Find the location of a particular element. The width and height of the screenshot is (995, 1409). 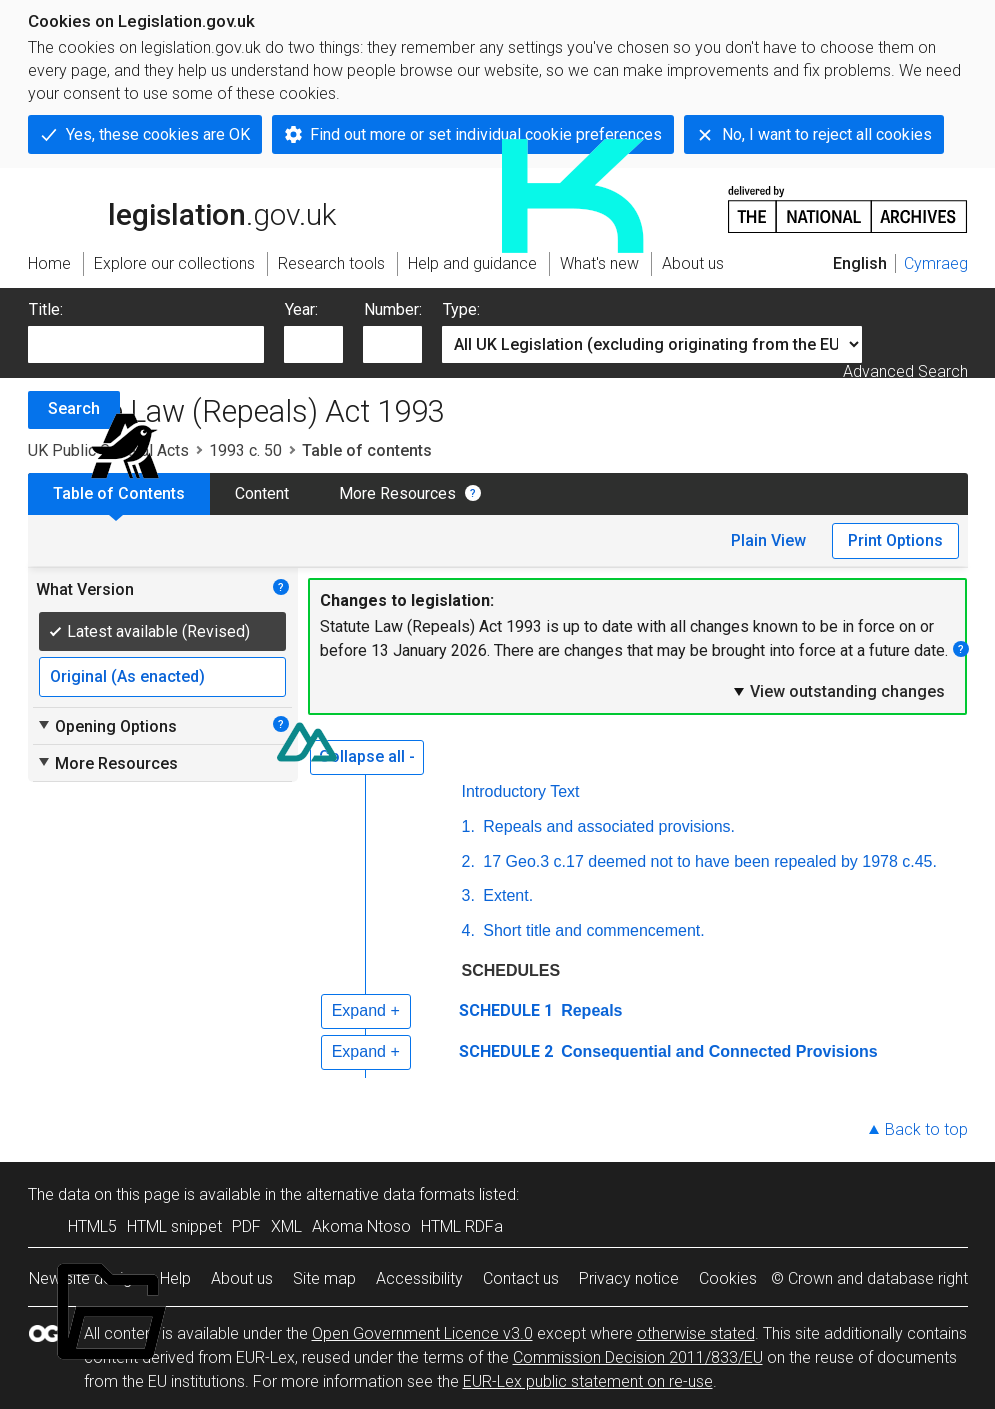

Auchan retail store app or website is located at coordinates (125, 446).